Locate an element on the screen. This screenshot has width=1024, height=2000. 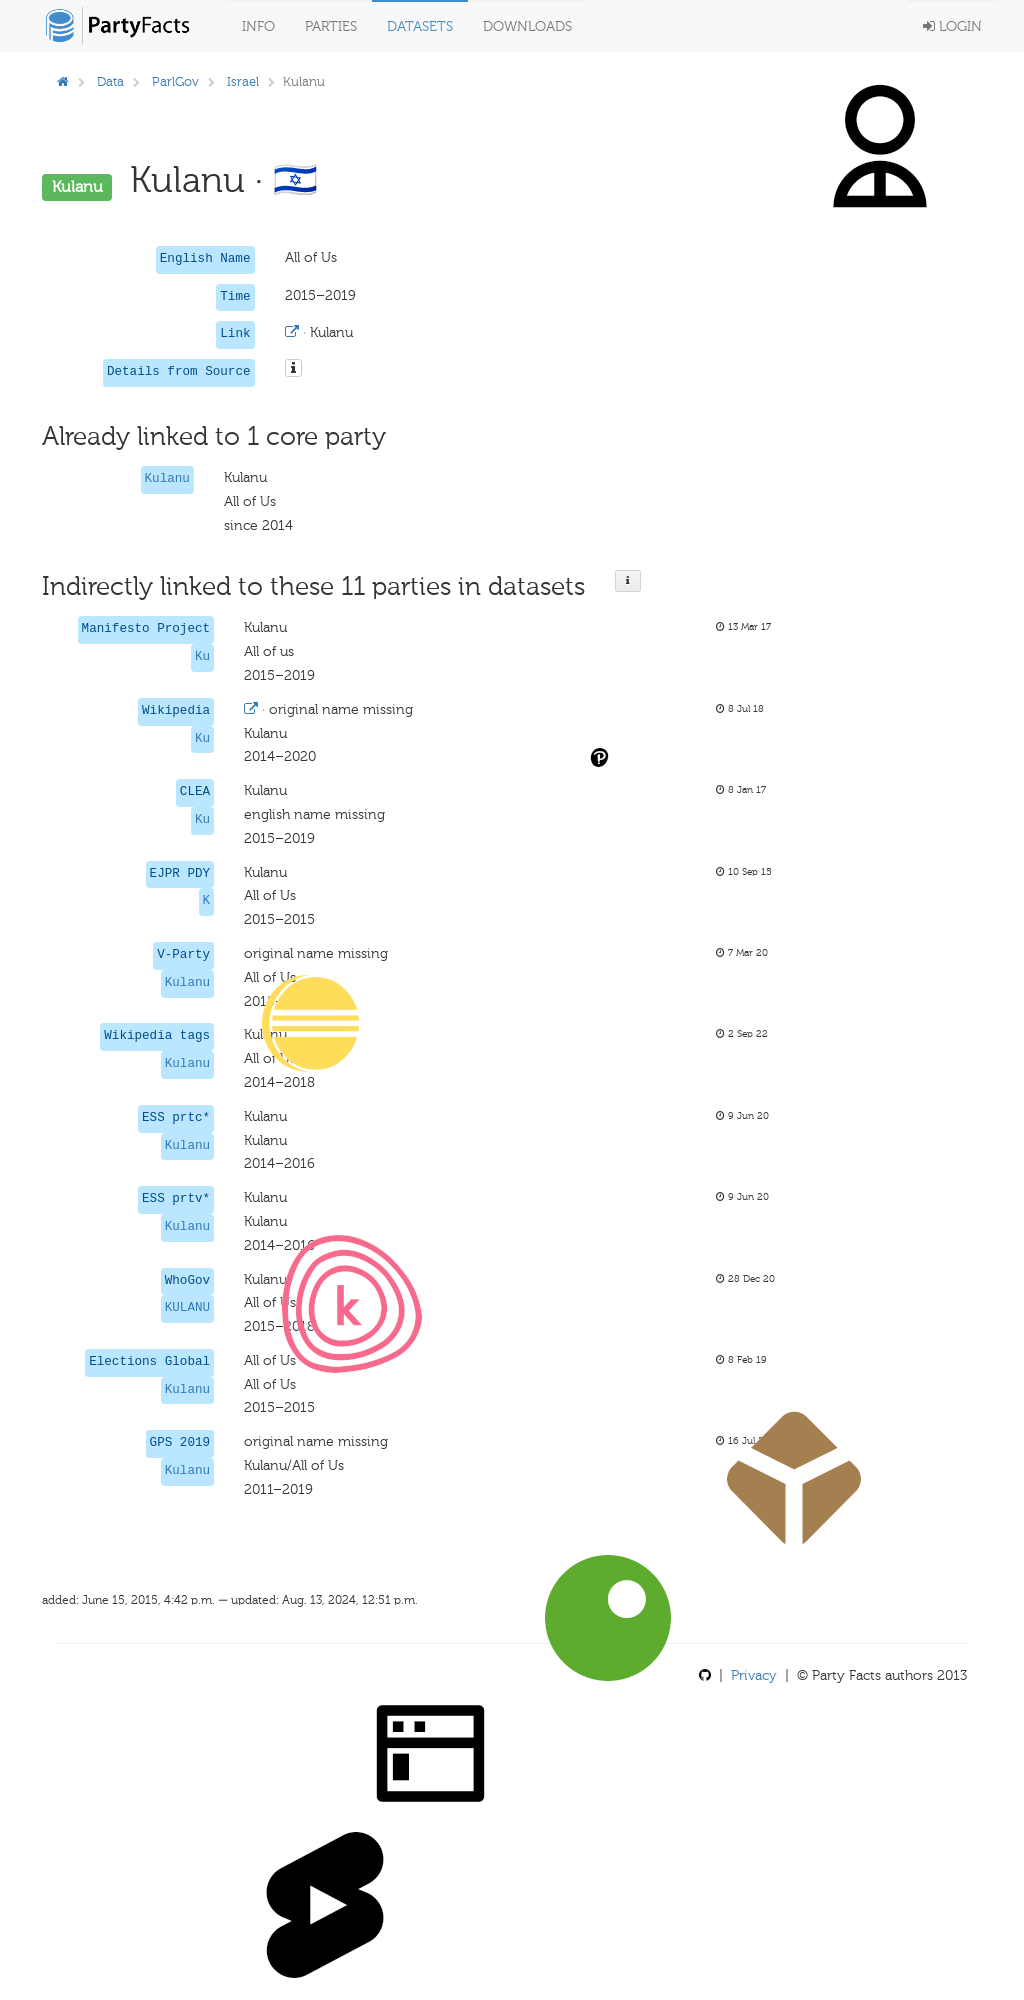
open youtube shorts is located at coordinates (325, 1905).